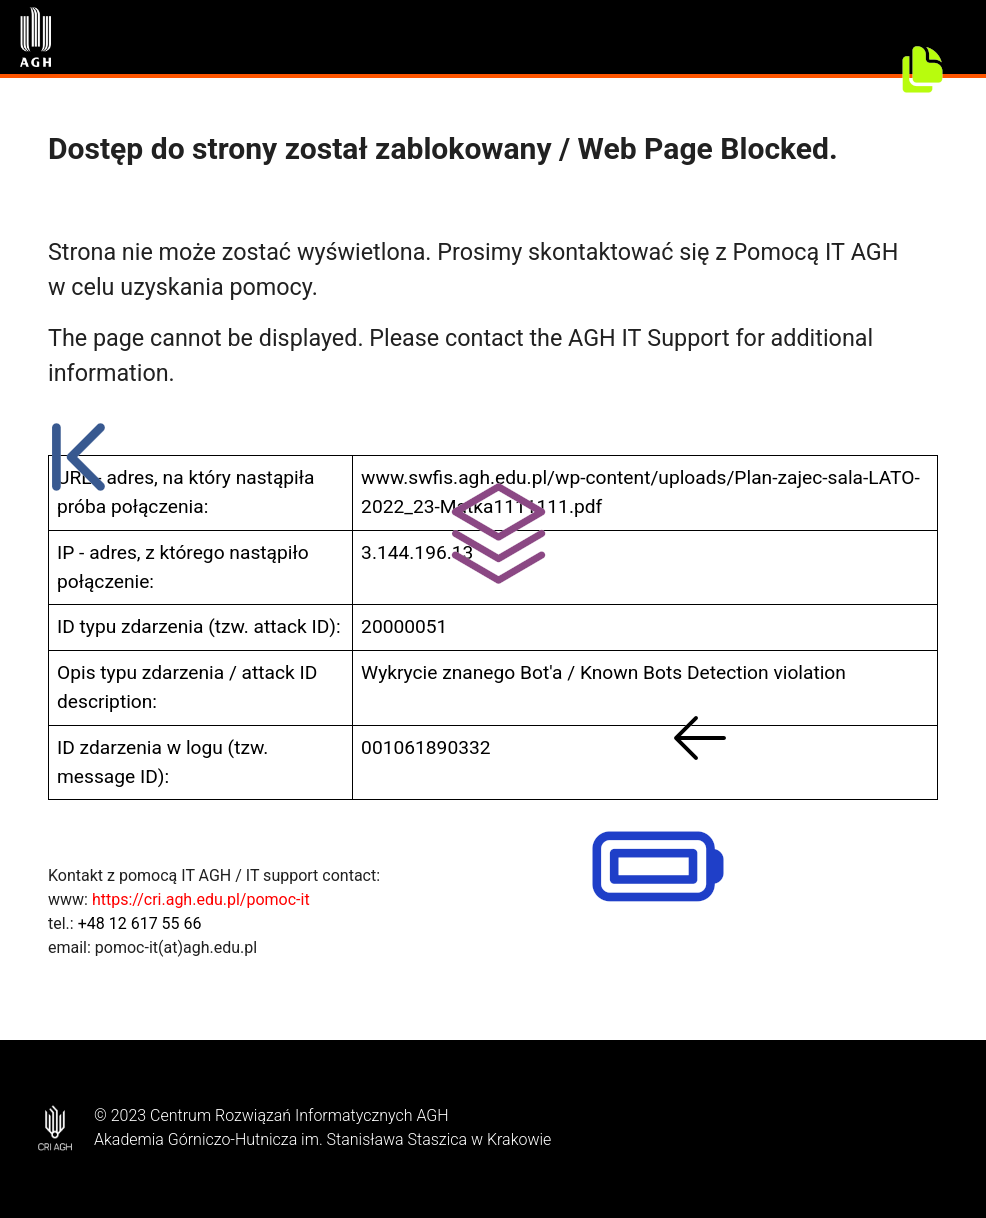 Image resolution: width=986 pixels, height=1218 pixels. I want to click on view layers or stacked content, so click(498, 533).